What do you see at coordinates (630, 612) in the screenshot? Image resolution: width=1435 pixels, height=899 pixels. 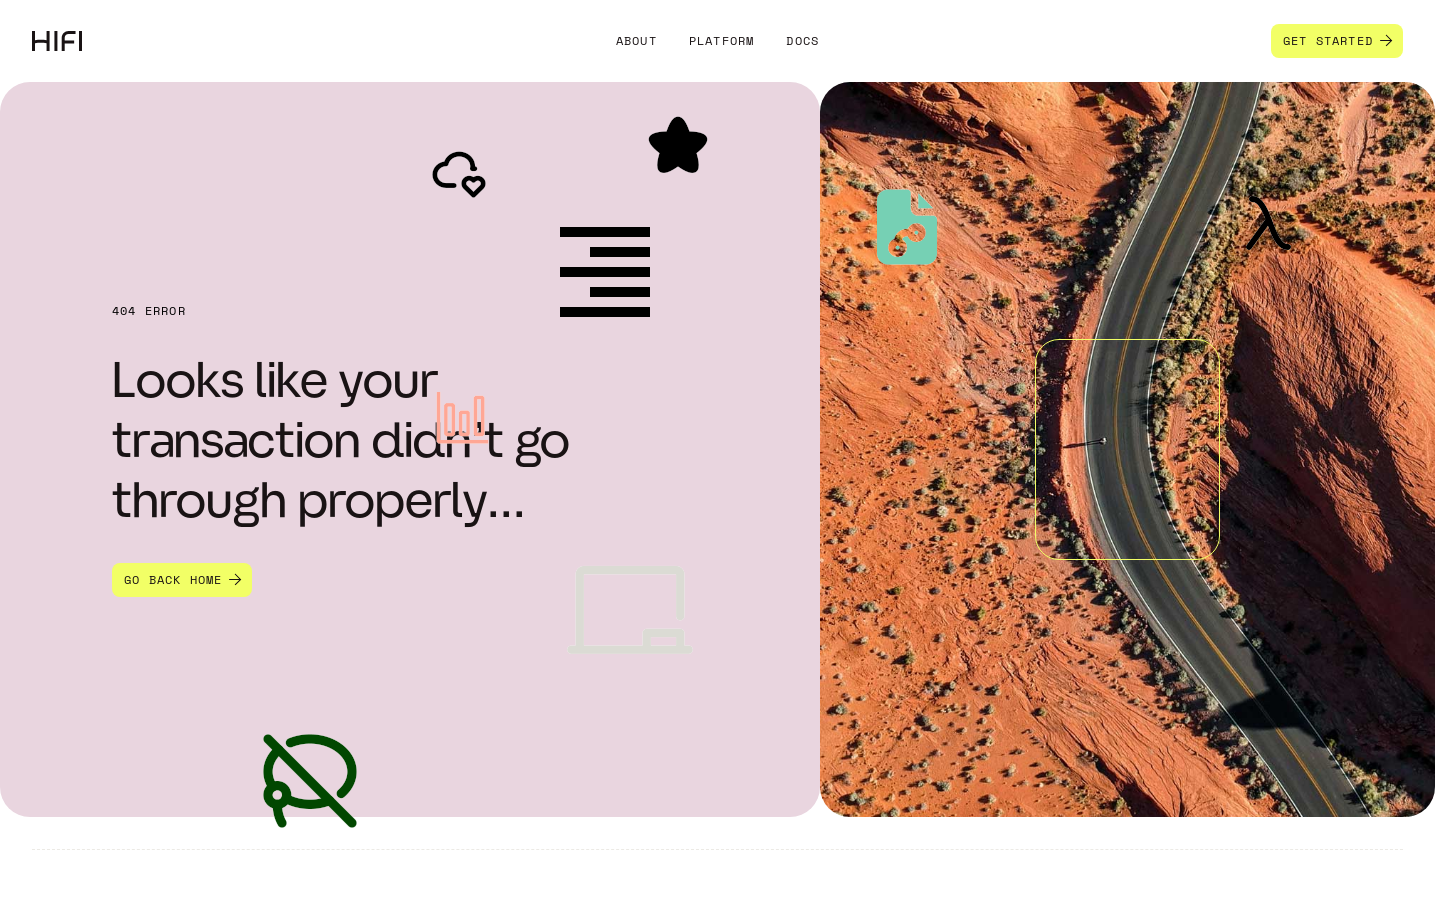 I see `access whiteboard or presentation mode` at bounding box center [630, 612].